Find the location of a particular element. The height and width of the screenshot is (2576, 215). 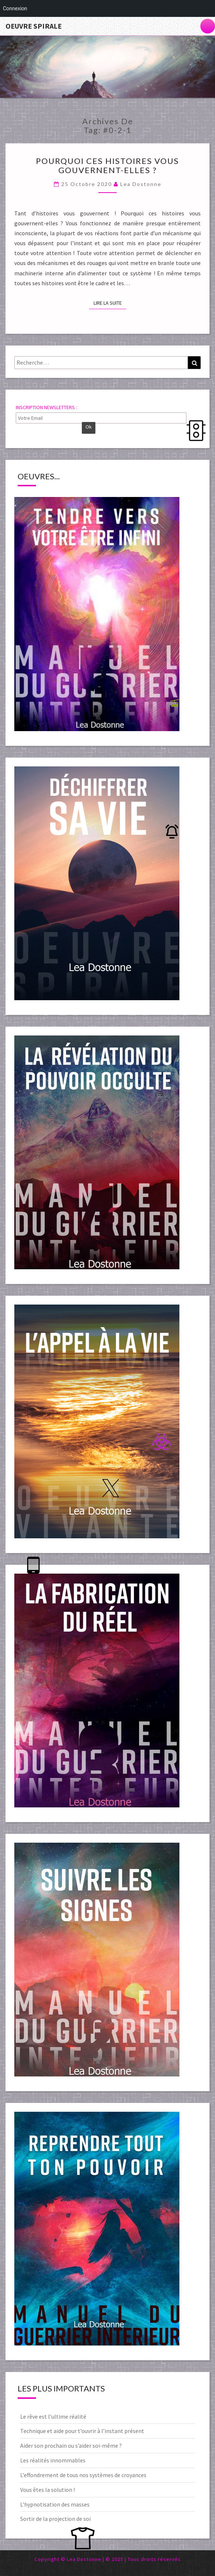

indicates hazardous or dangerous content is located at coordinates (161, 1442).